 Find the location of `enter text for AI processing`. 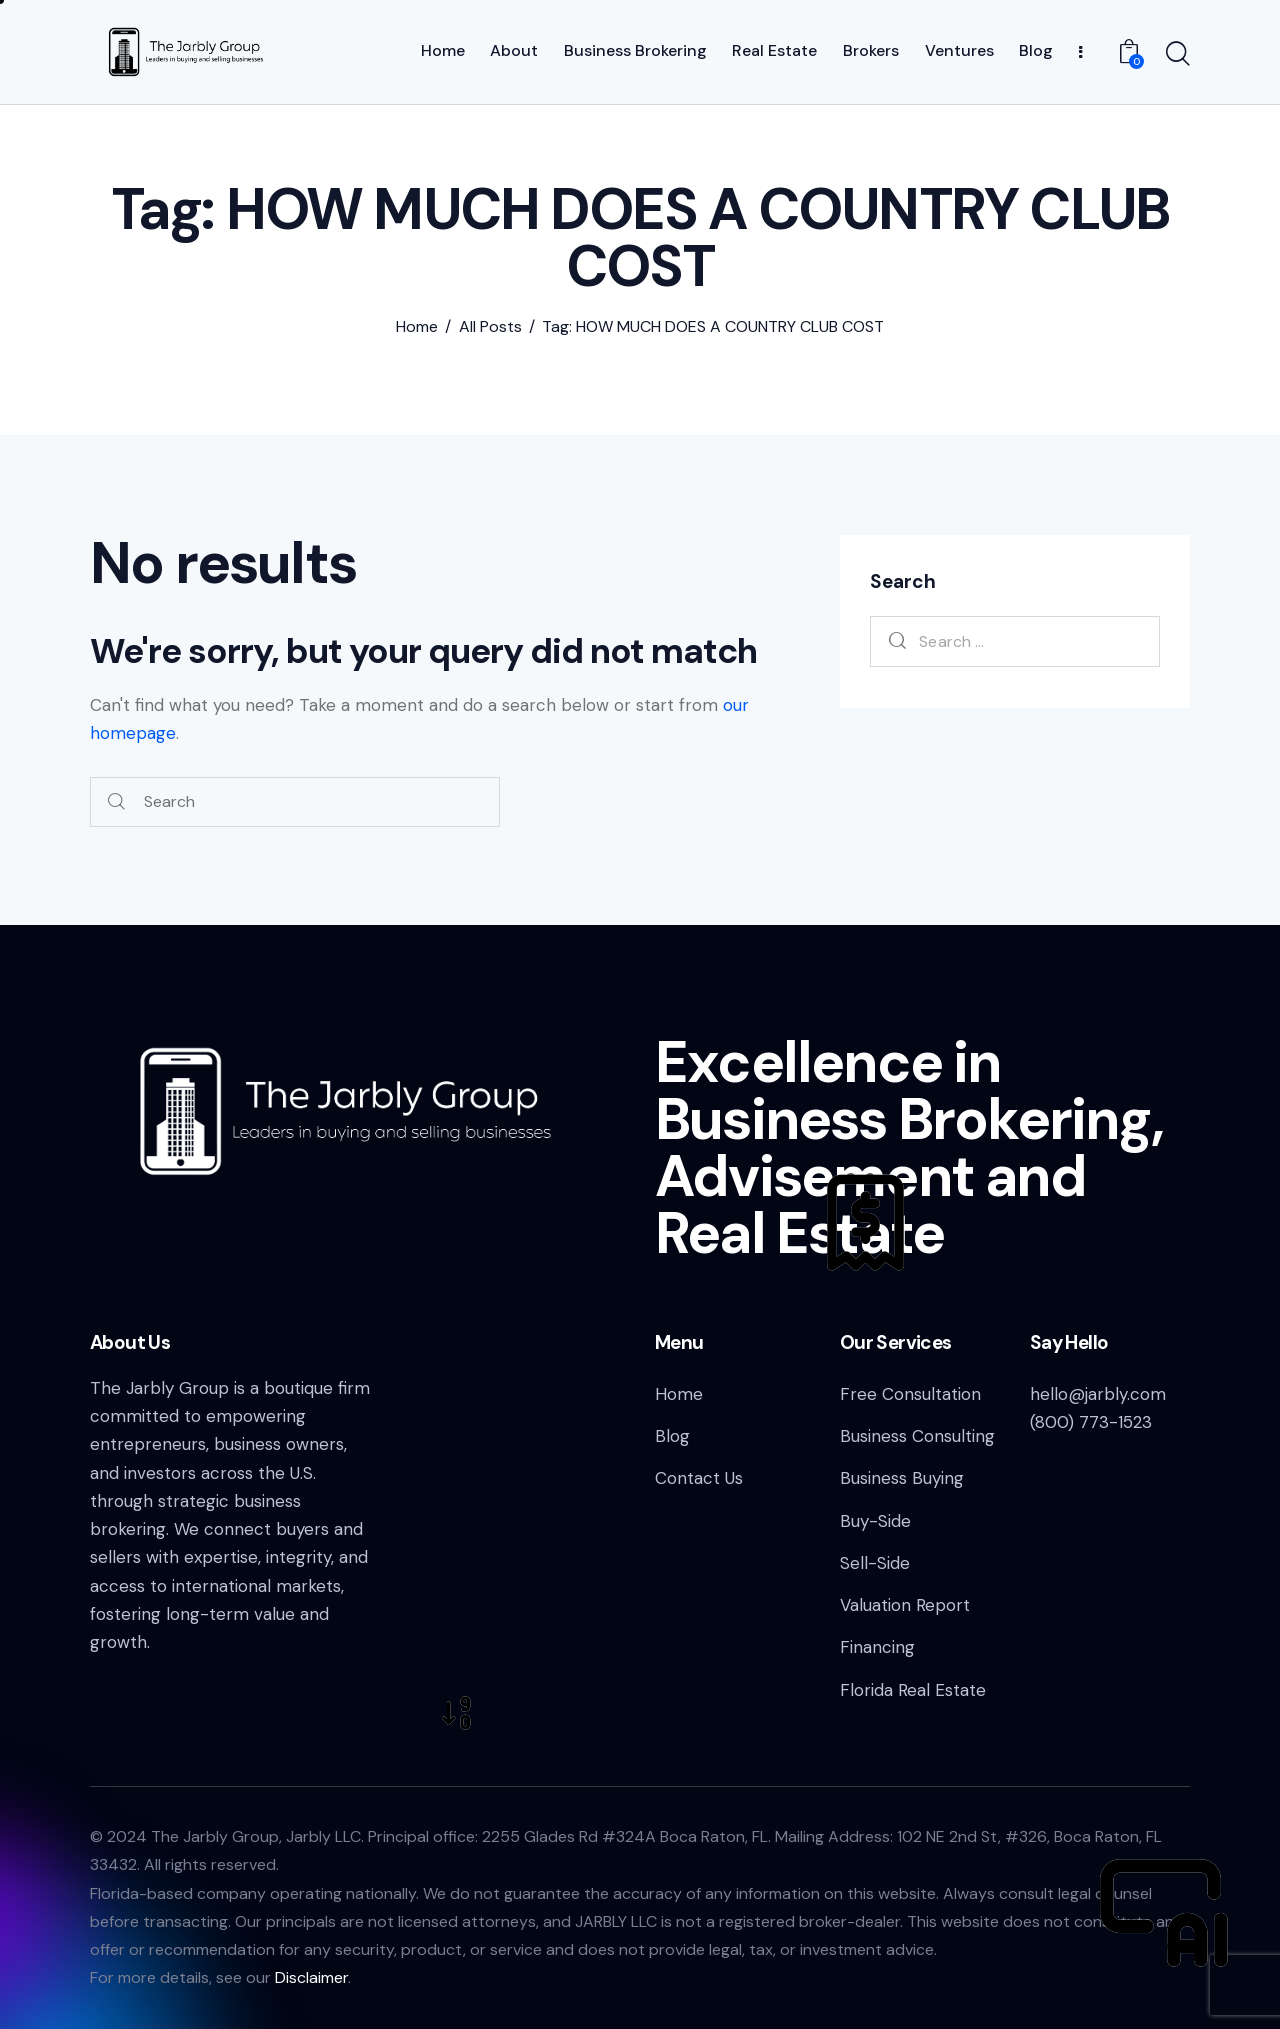

enter text for AI processing is located at coordinates (1160, 1899).